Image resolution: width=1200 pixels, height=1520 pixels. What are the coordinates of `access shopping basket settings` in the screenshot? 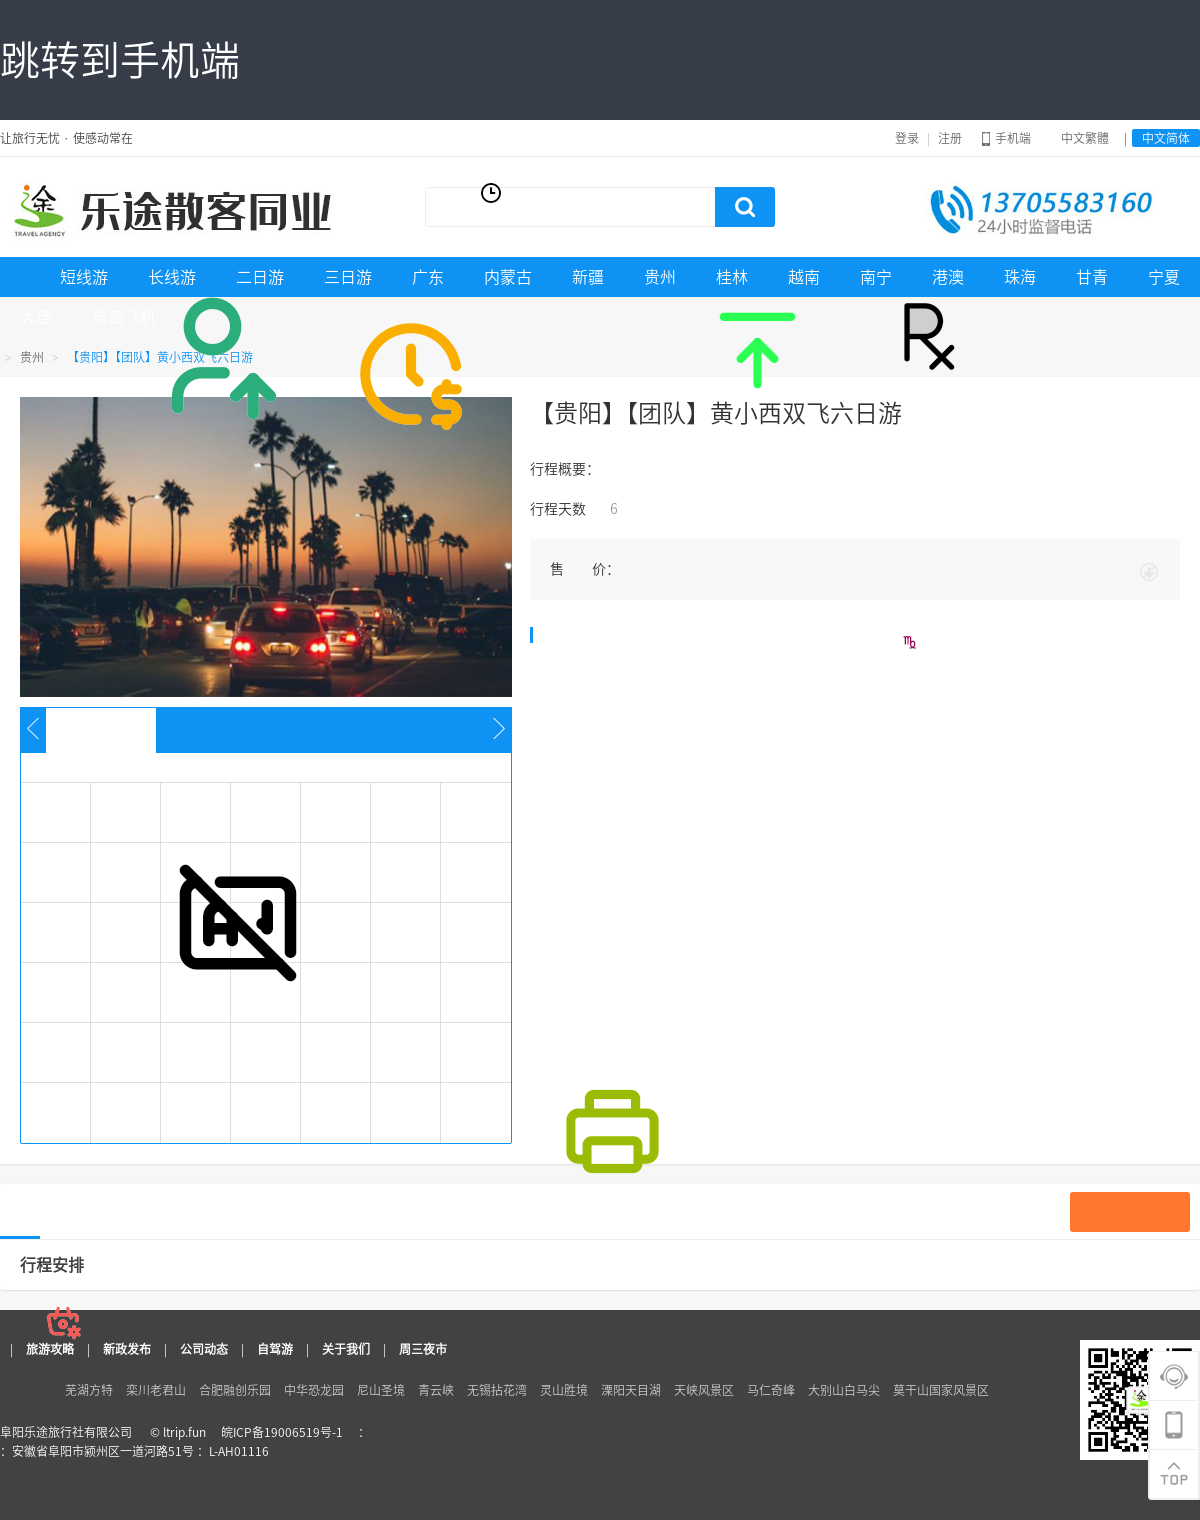 It's located at (63, 1321).